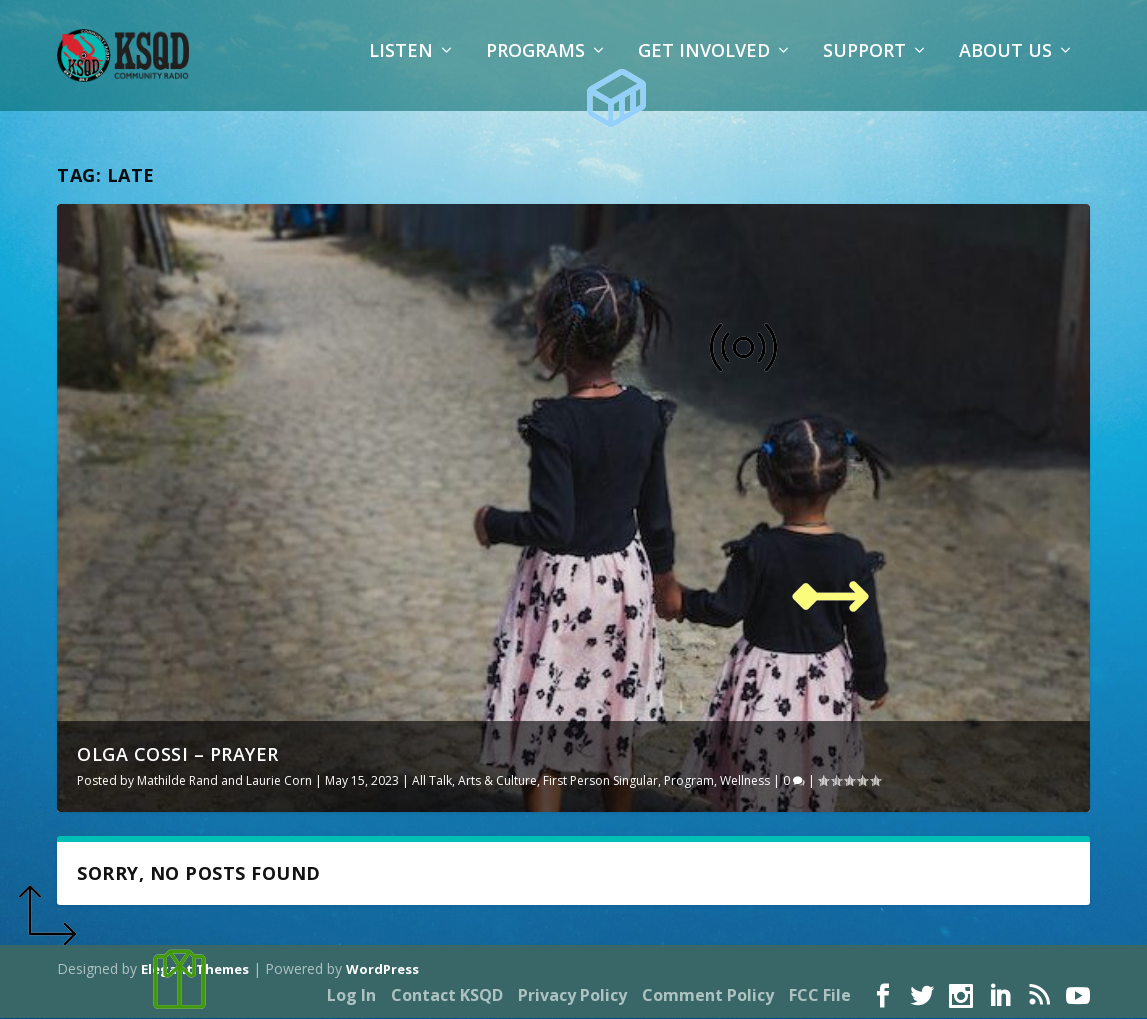  What do you see at coordinates (616, 98) in the screenshot?
I see `view container or package details` at bounding box center [616, 98].